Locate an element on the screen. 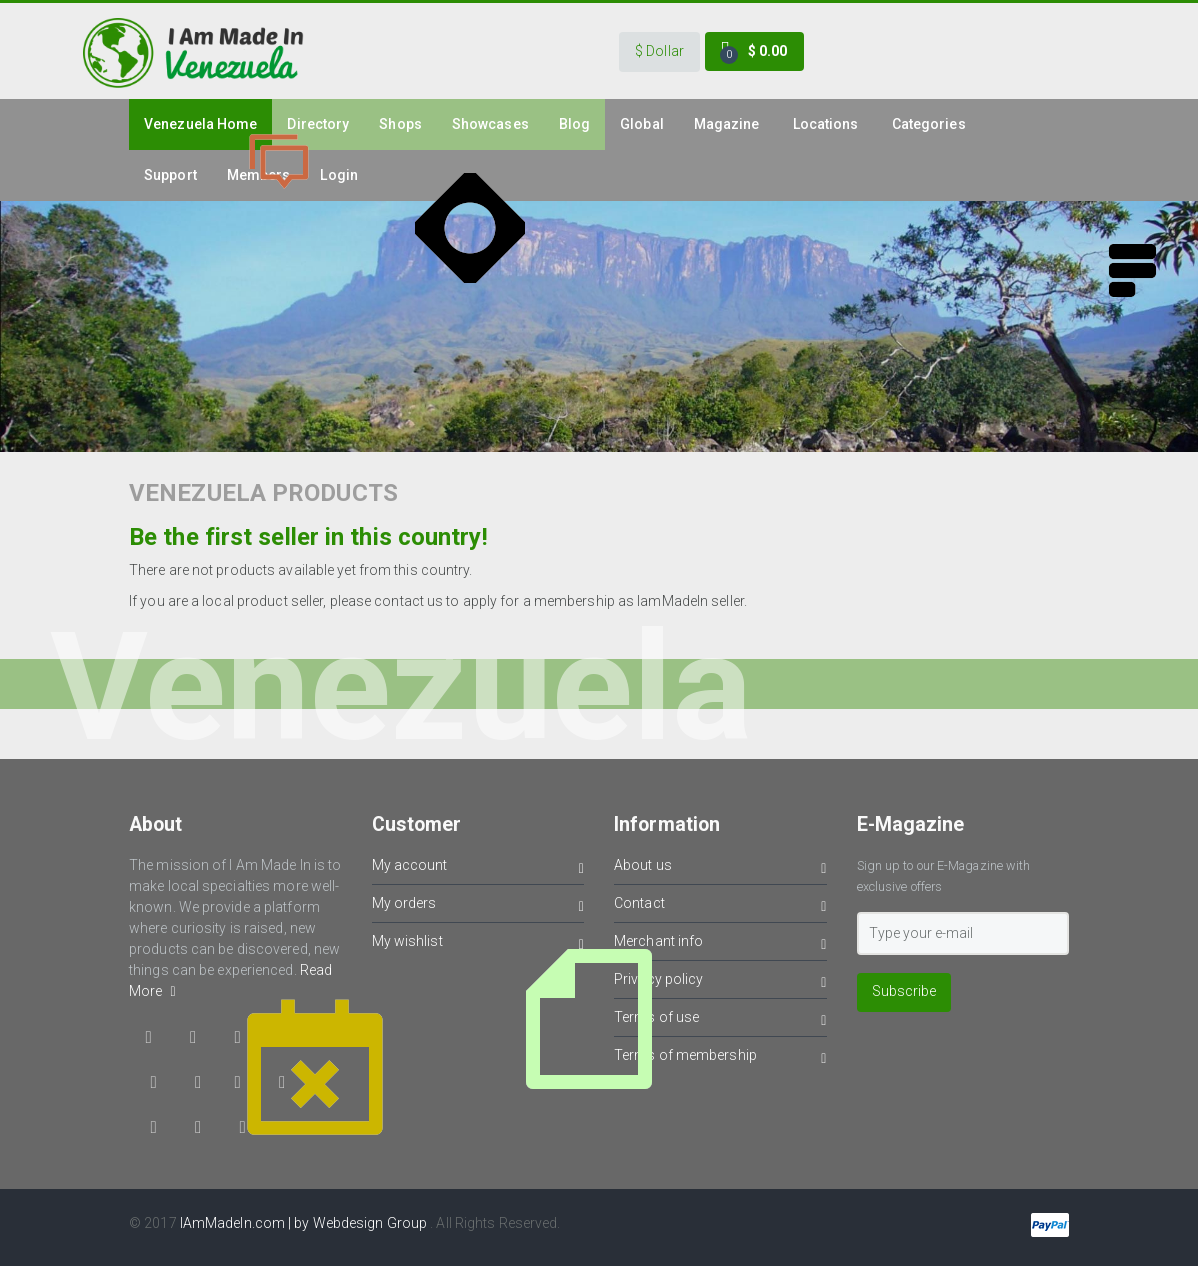 The height and width of the screenshot is (1266, 1198). Formspree form backend service logo is located at coordinates (1132, 270).